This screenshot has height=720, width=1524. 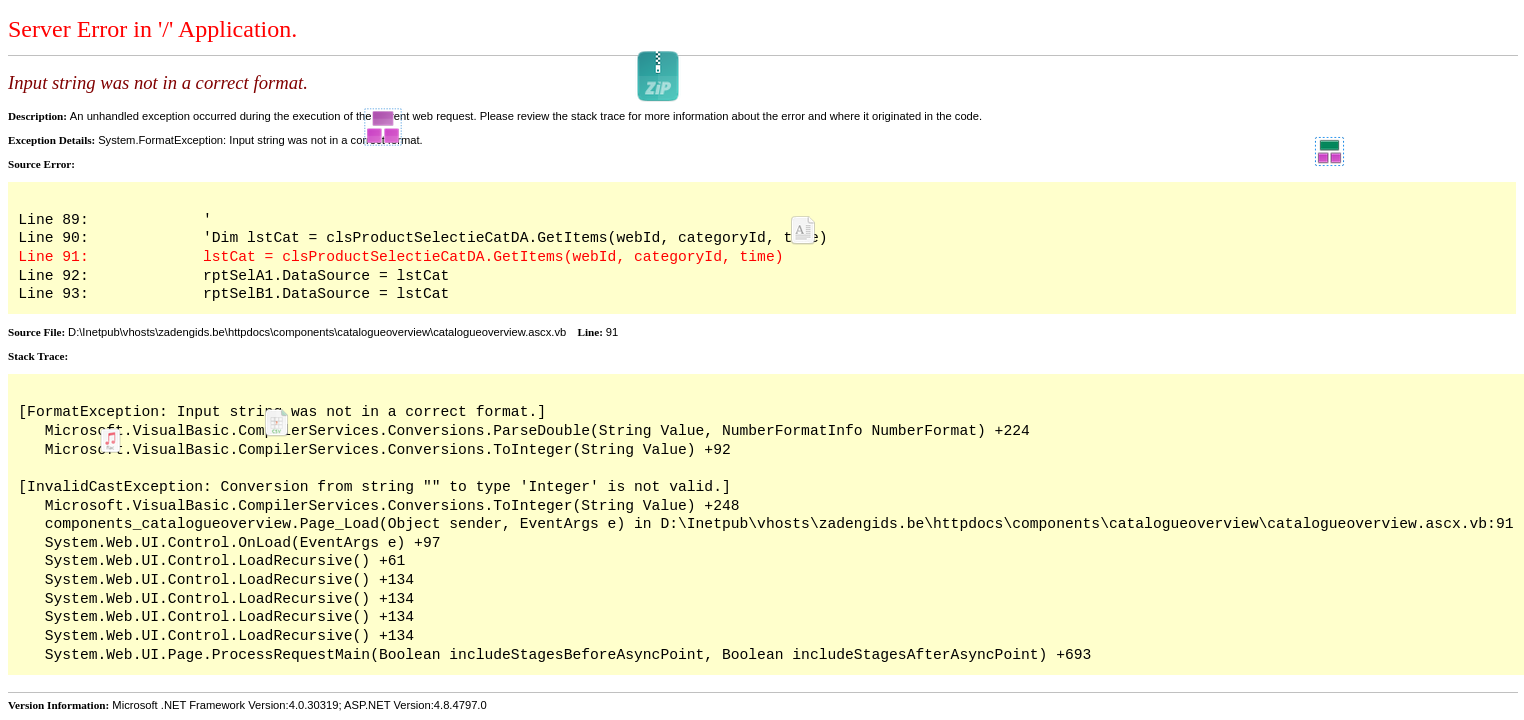 I want to click on a flac audio file, so click(x=110, y=440).